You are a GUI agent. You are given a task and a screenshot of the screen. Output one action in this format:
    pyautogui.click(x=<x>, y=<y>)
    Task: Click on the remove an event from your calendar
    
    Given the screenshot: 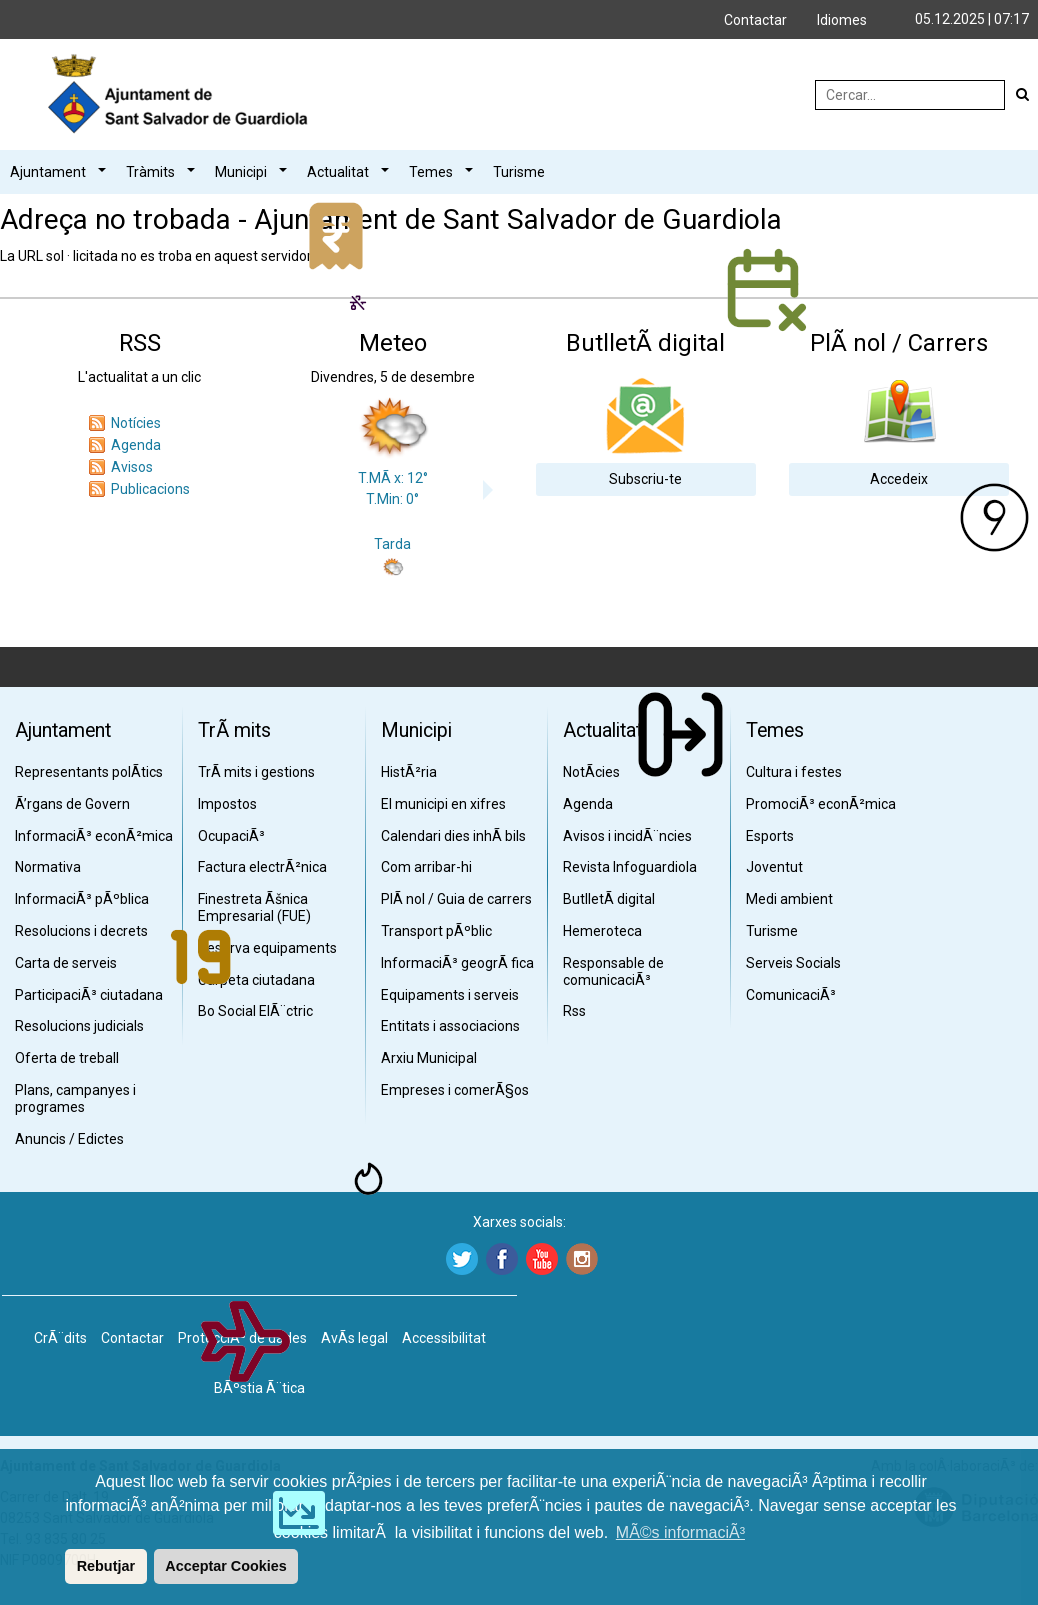 What is the action you would take?
    pyautogui.click(x=763, y=288)
    